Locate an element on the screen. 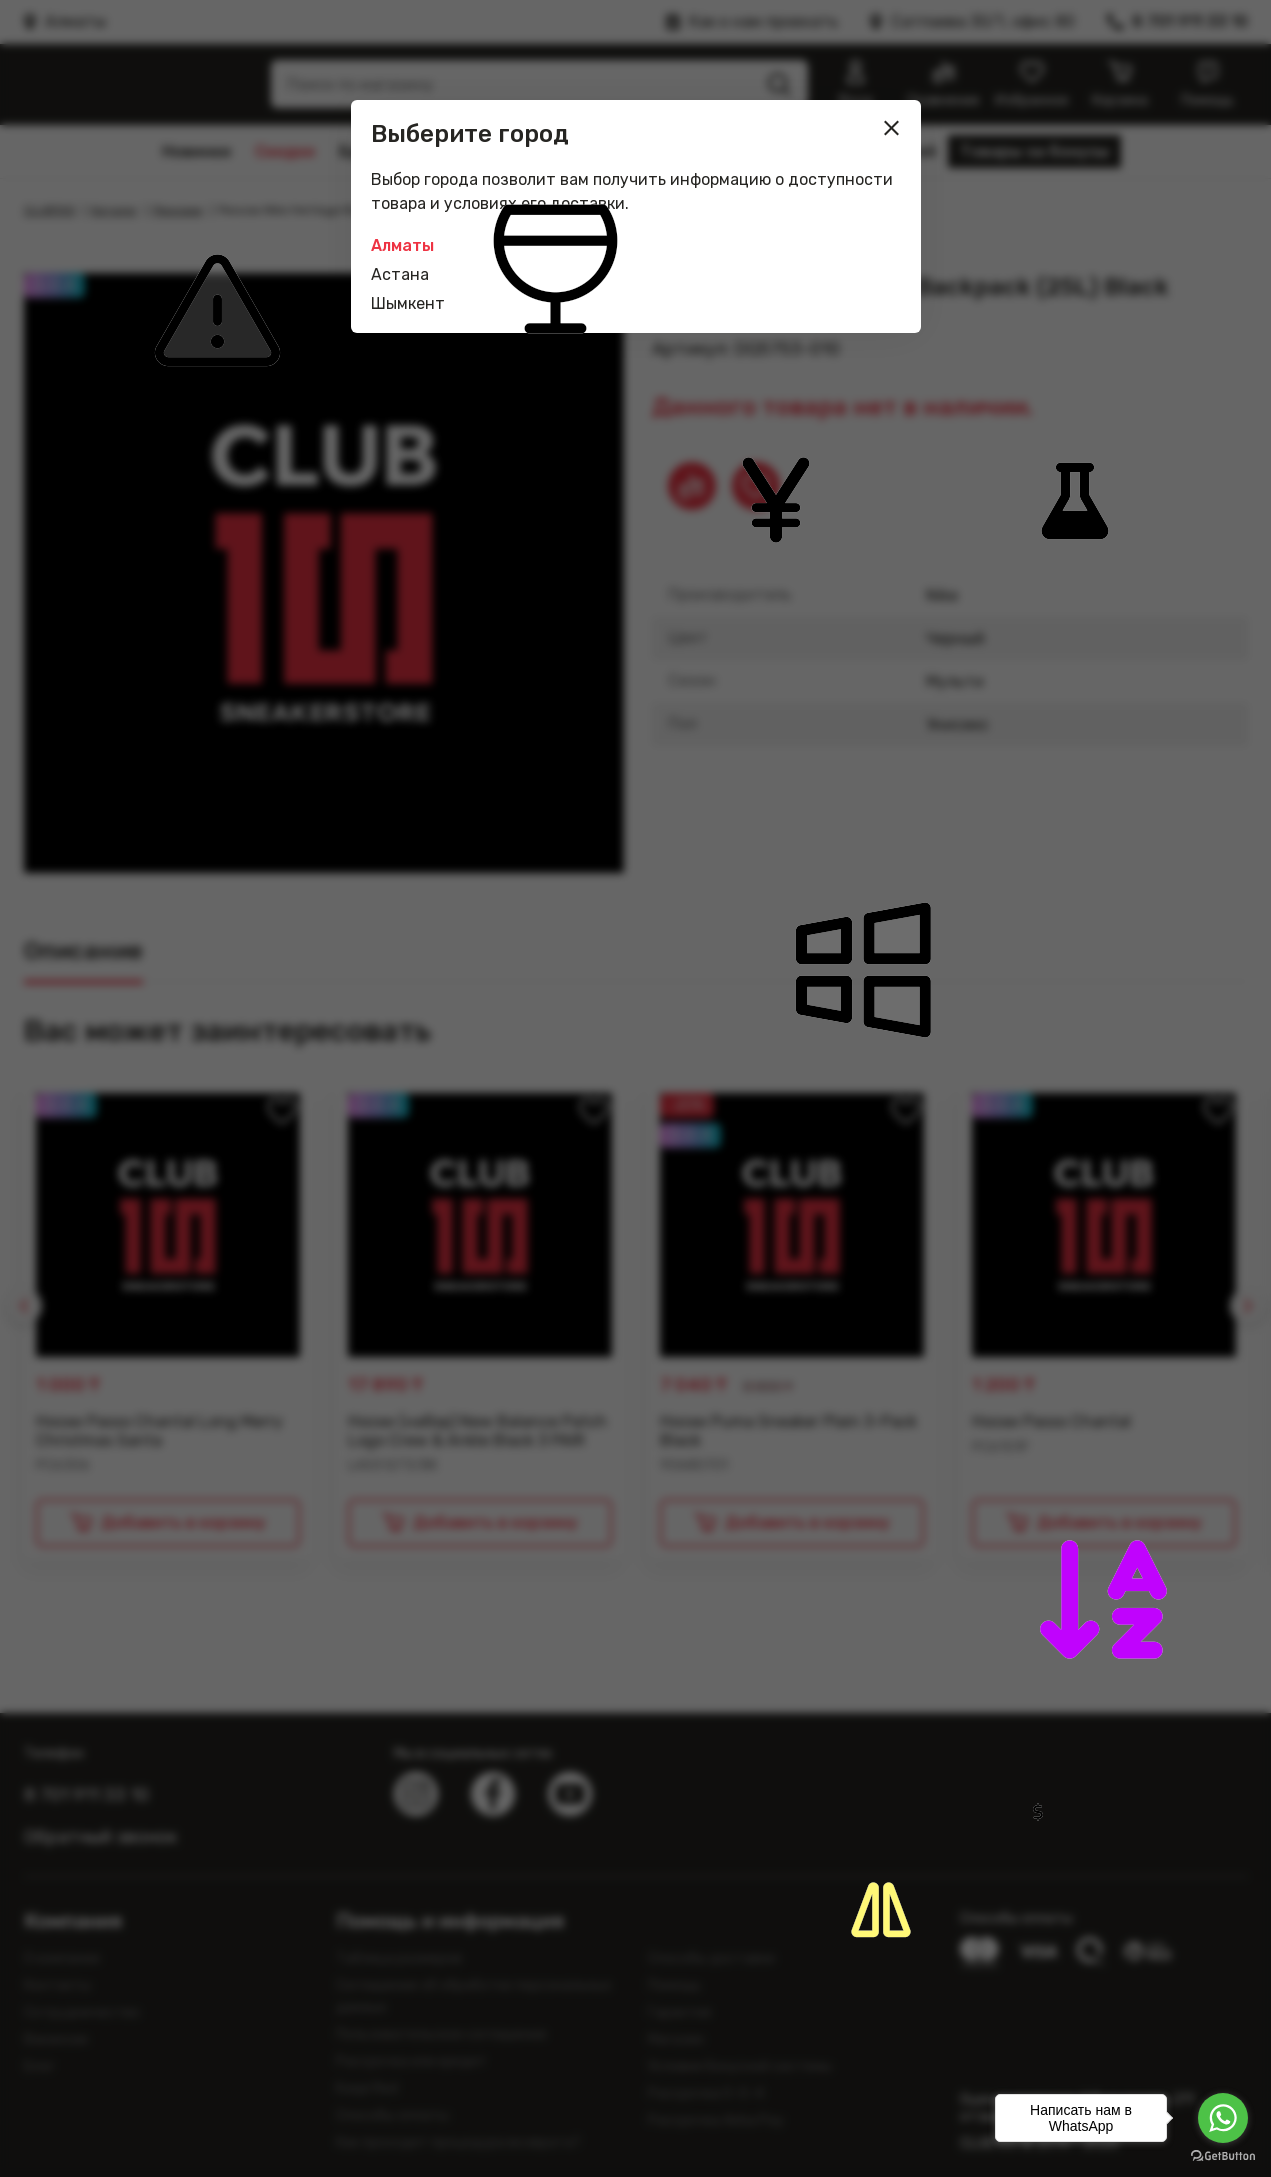 The width and height of the screenshot is (1271, 2177). open the Windows start menu is located at coordinates (869, 970).